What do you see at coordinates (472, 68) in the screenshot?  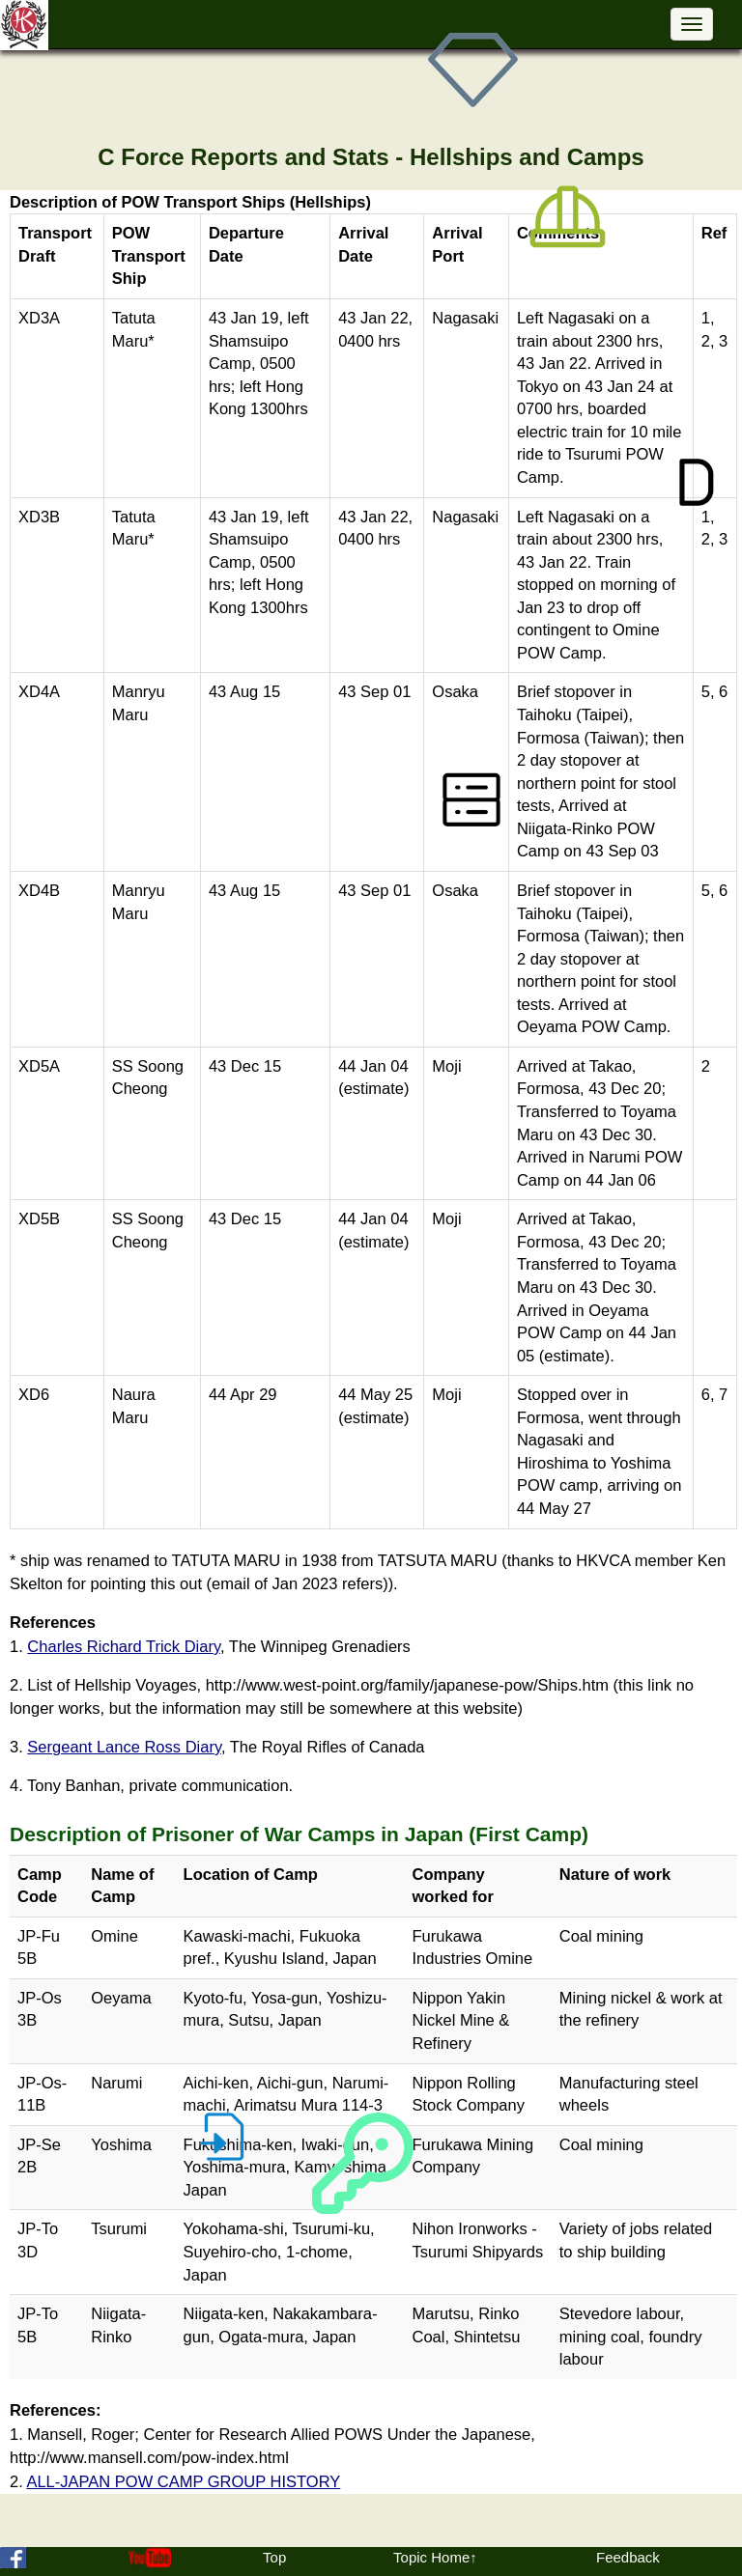 I see `indicates ruby programming language` at bounding box center [472, 68].